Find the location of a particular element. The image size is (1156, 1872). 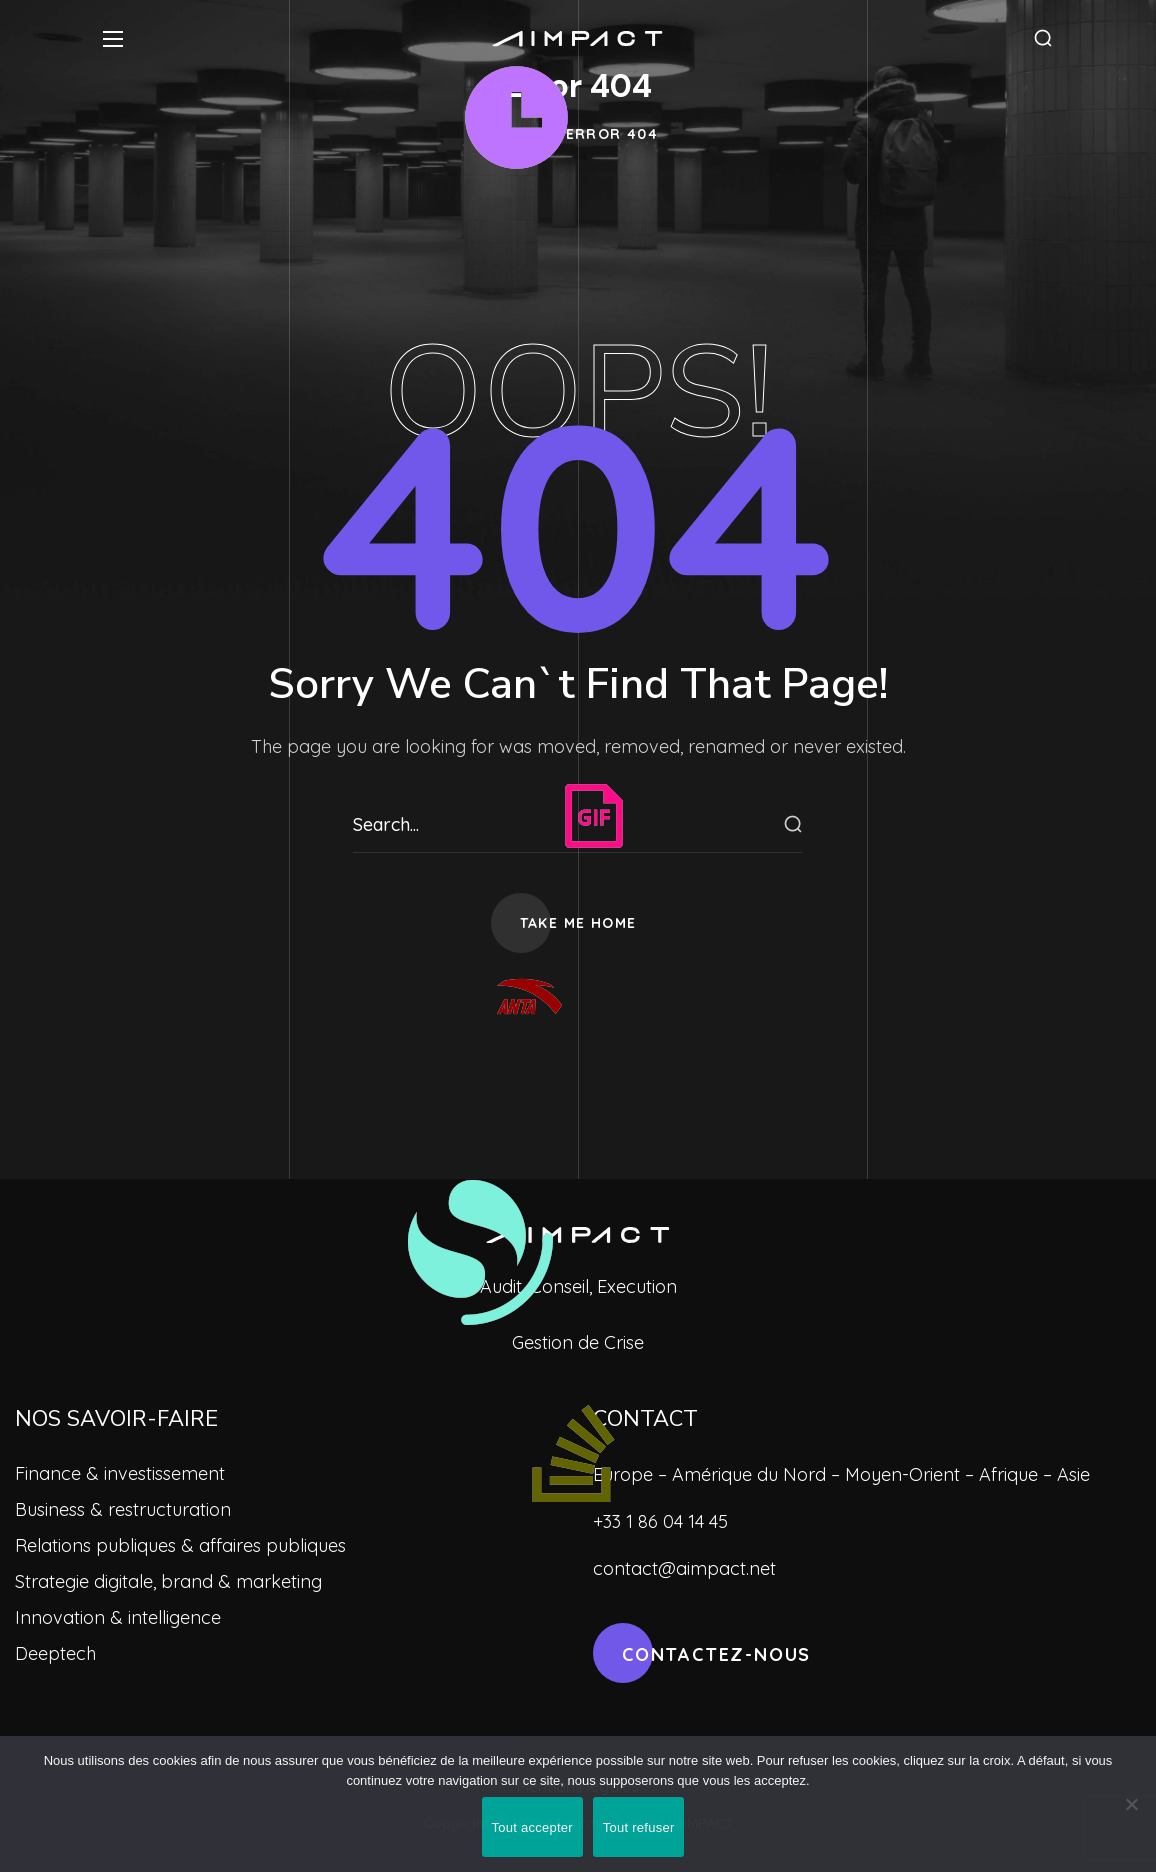

attach a GIF file is located at coordinates (594, 816).